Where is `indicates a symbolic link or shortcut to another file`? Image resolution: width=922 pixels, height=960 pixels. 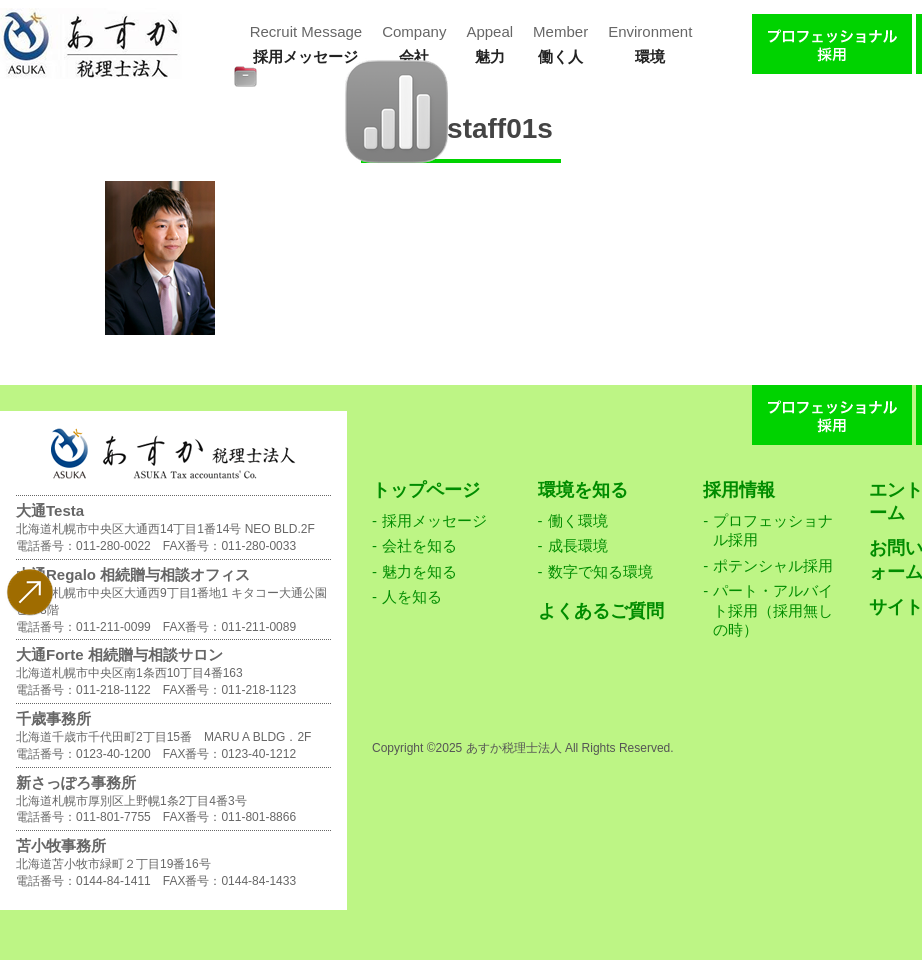
indicates a symbolic link or shortcut to another file is located at coordinates (30, 592).